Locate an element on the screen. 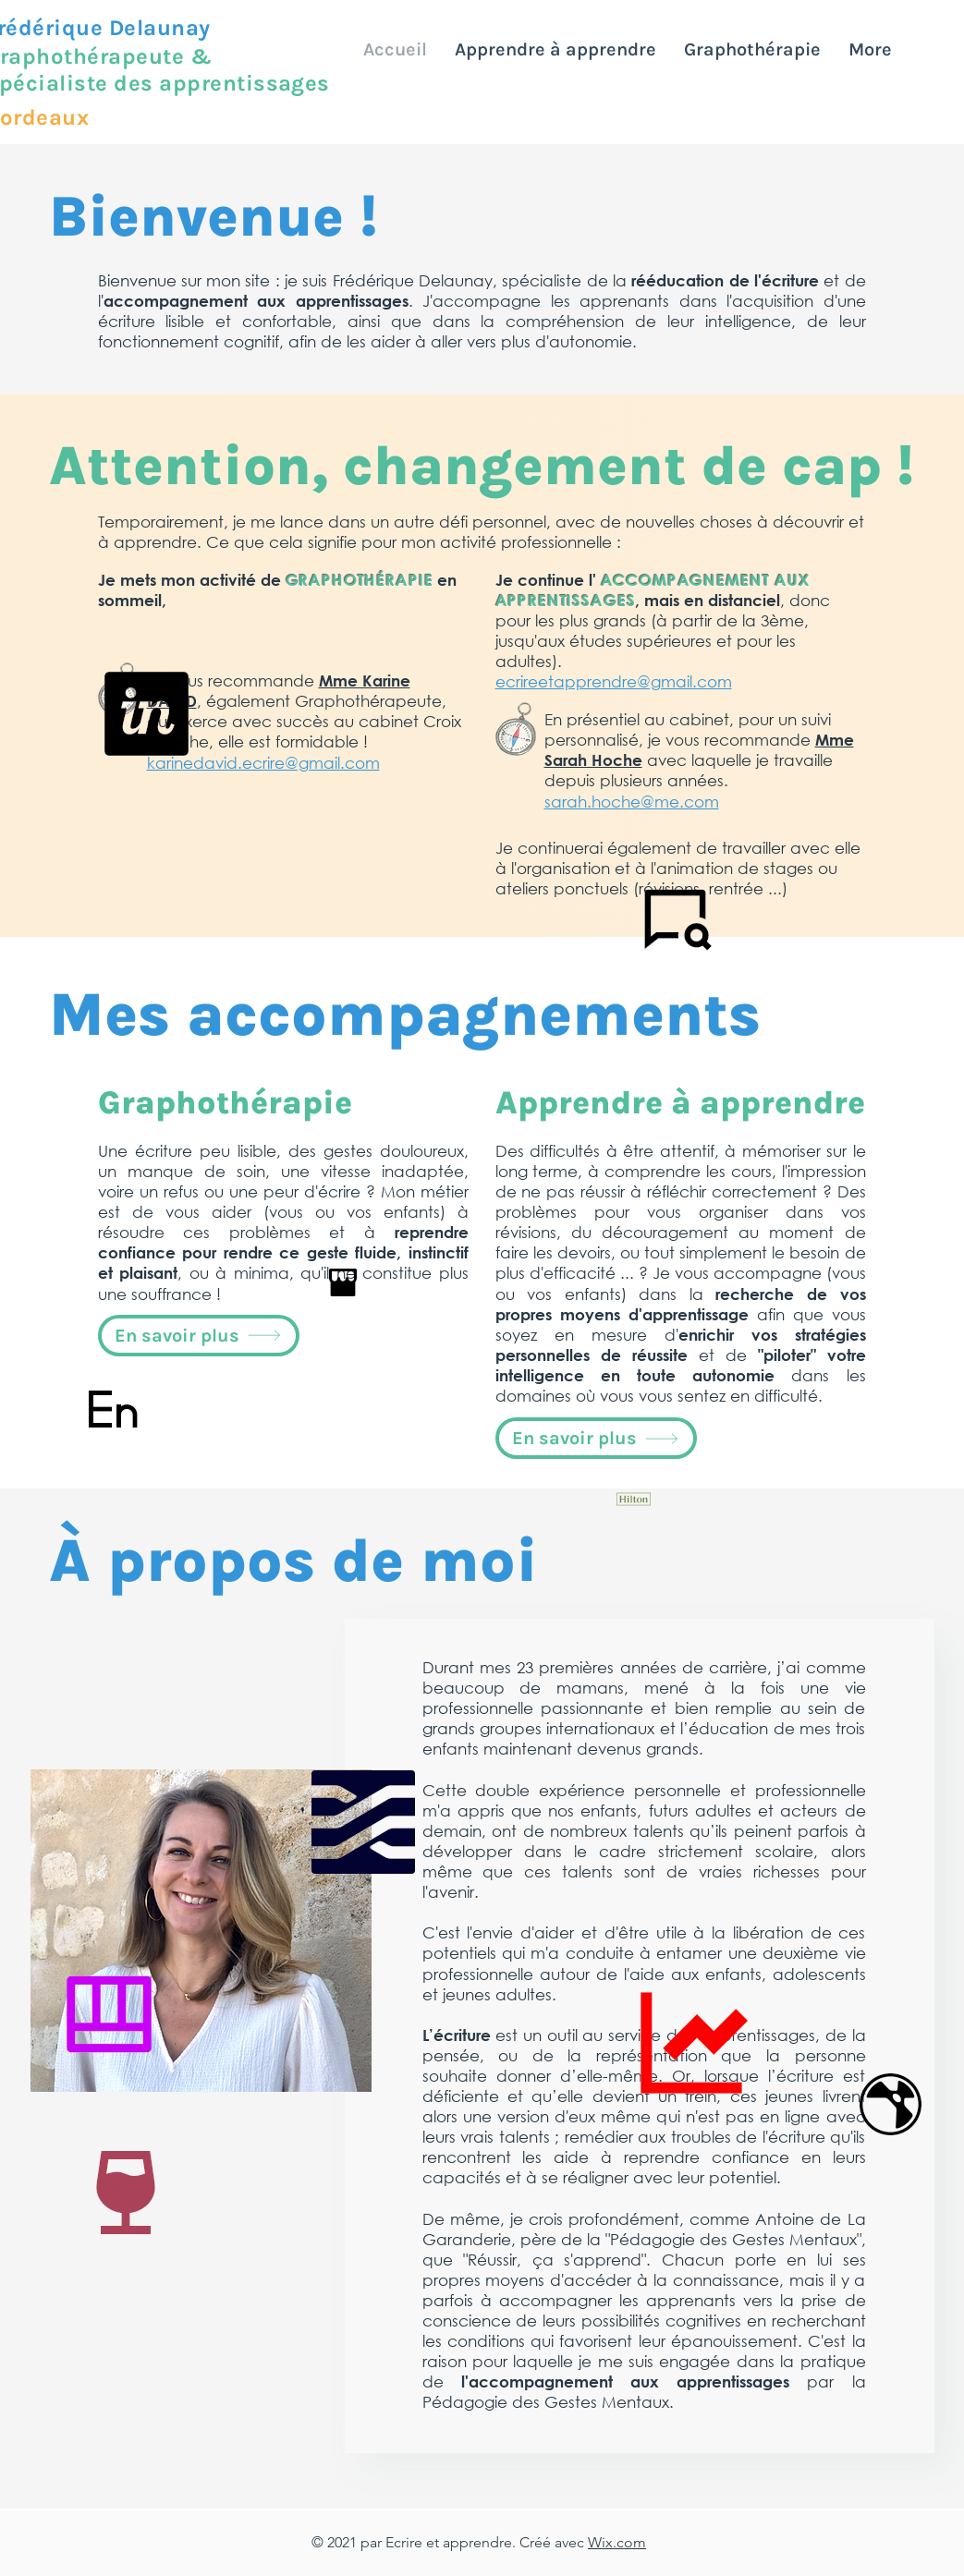  view data in table format is located at coordinates (109, 2014).